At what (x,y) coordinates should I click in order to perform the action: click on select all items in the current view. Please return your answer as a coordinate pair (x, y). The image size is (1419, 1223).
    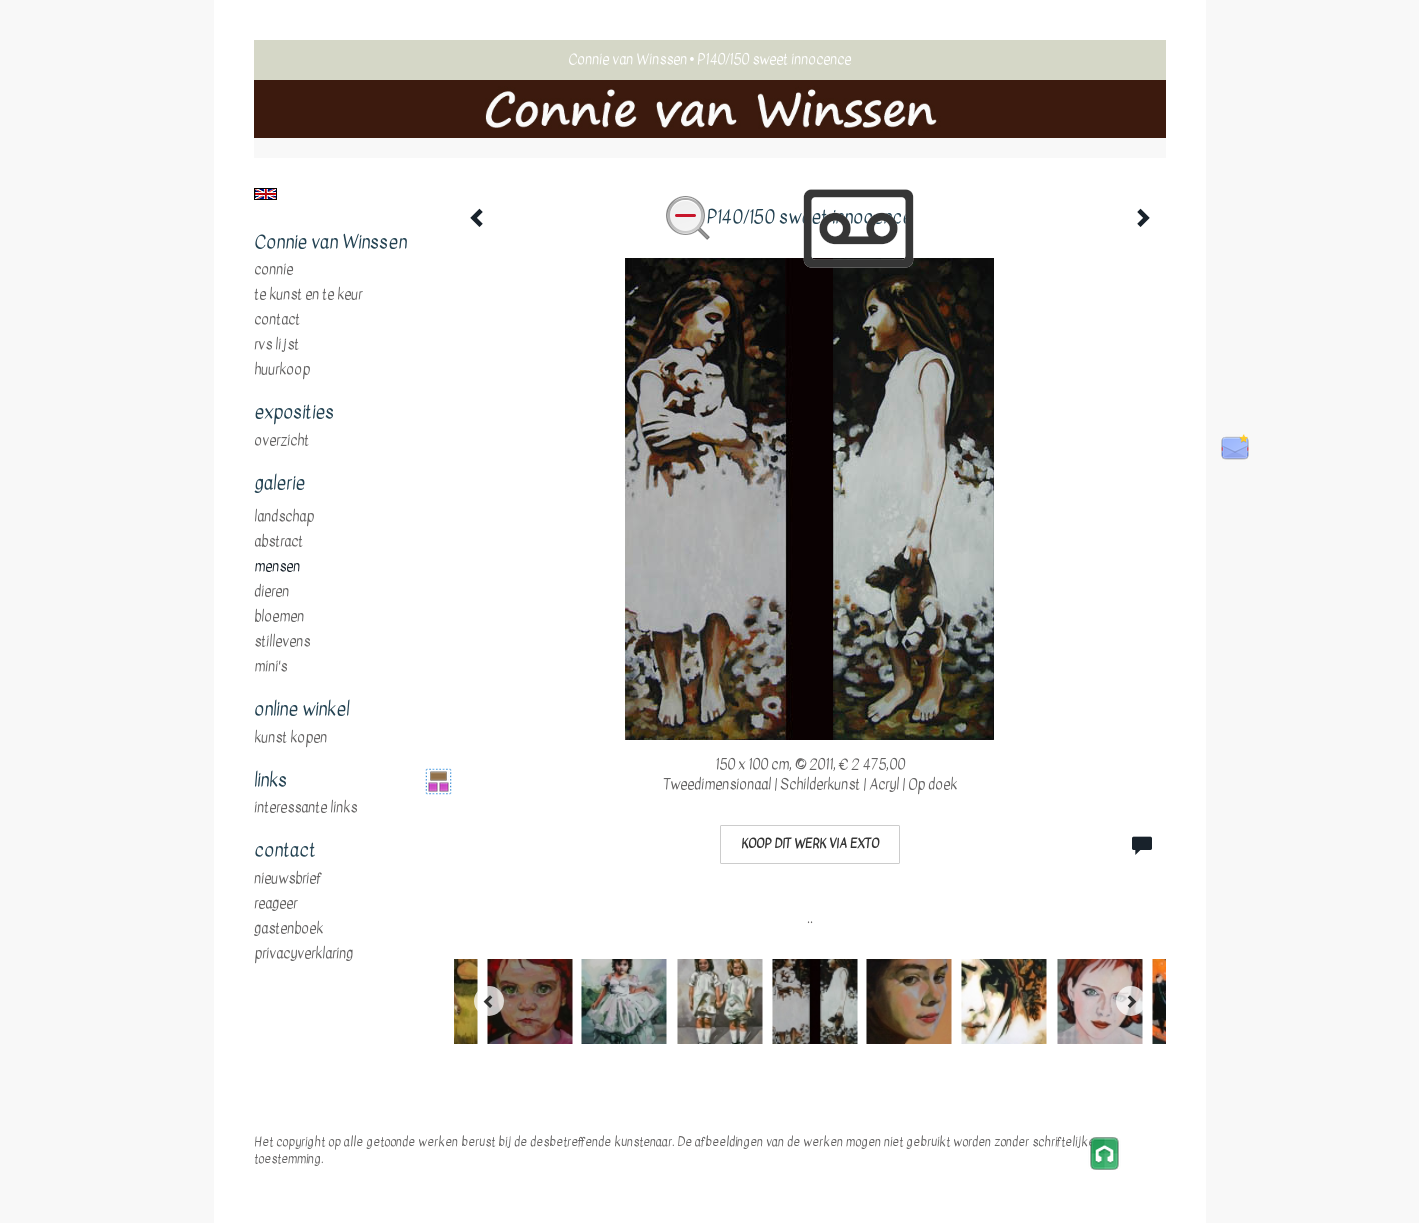
    Looking at the image, I should click on (438, 781).